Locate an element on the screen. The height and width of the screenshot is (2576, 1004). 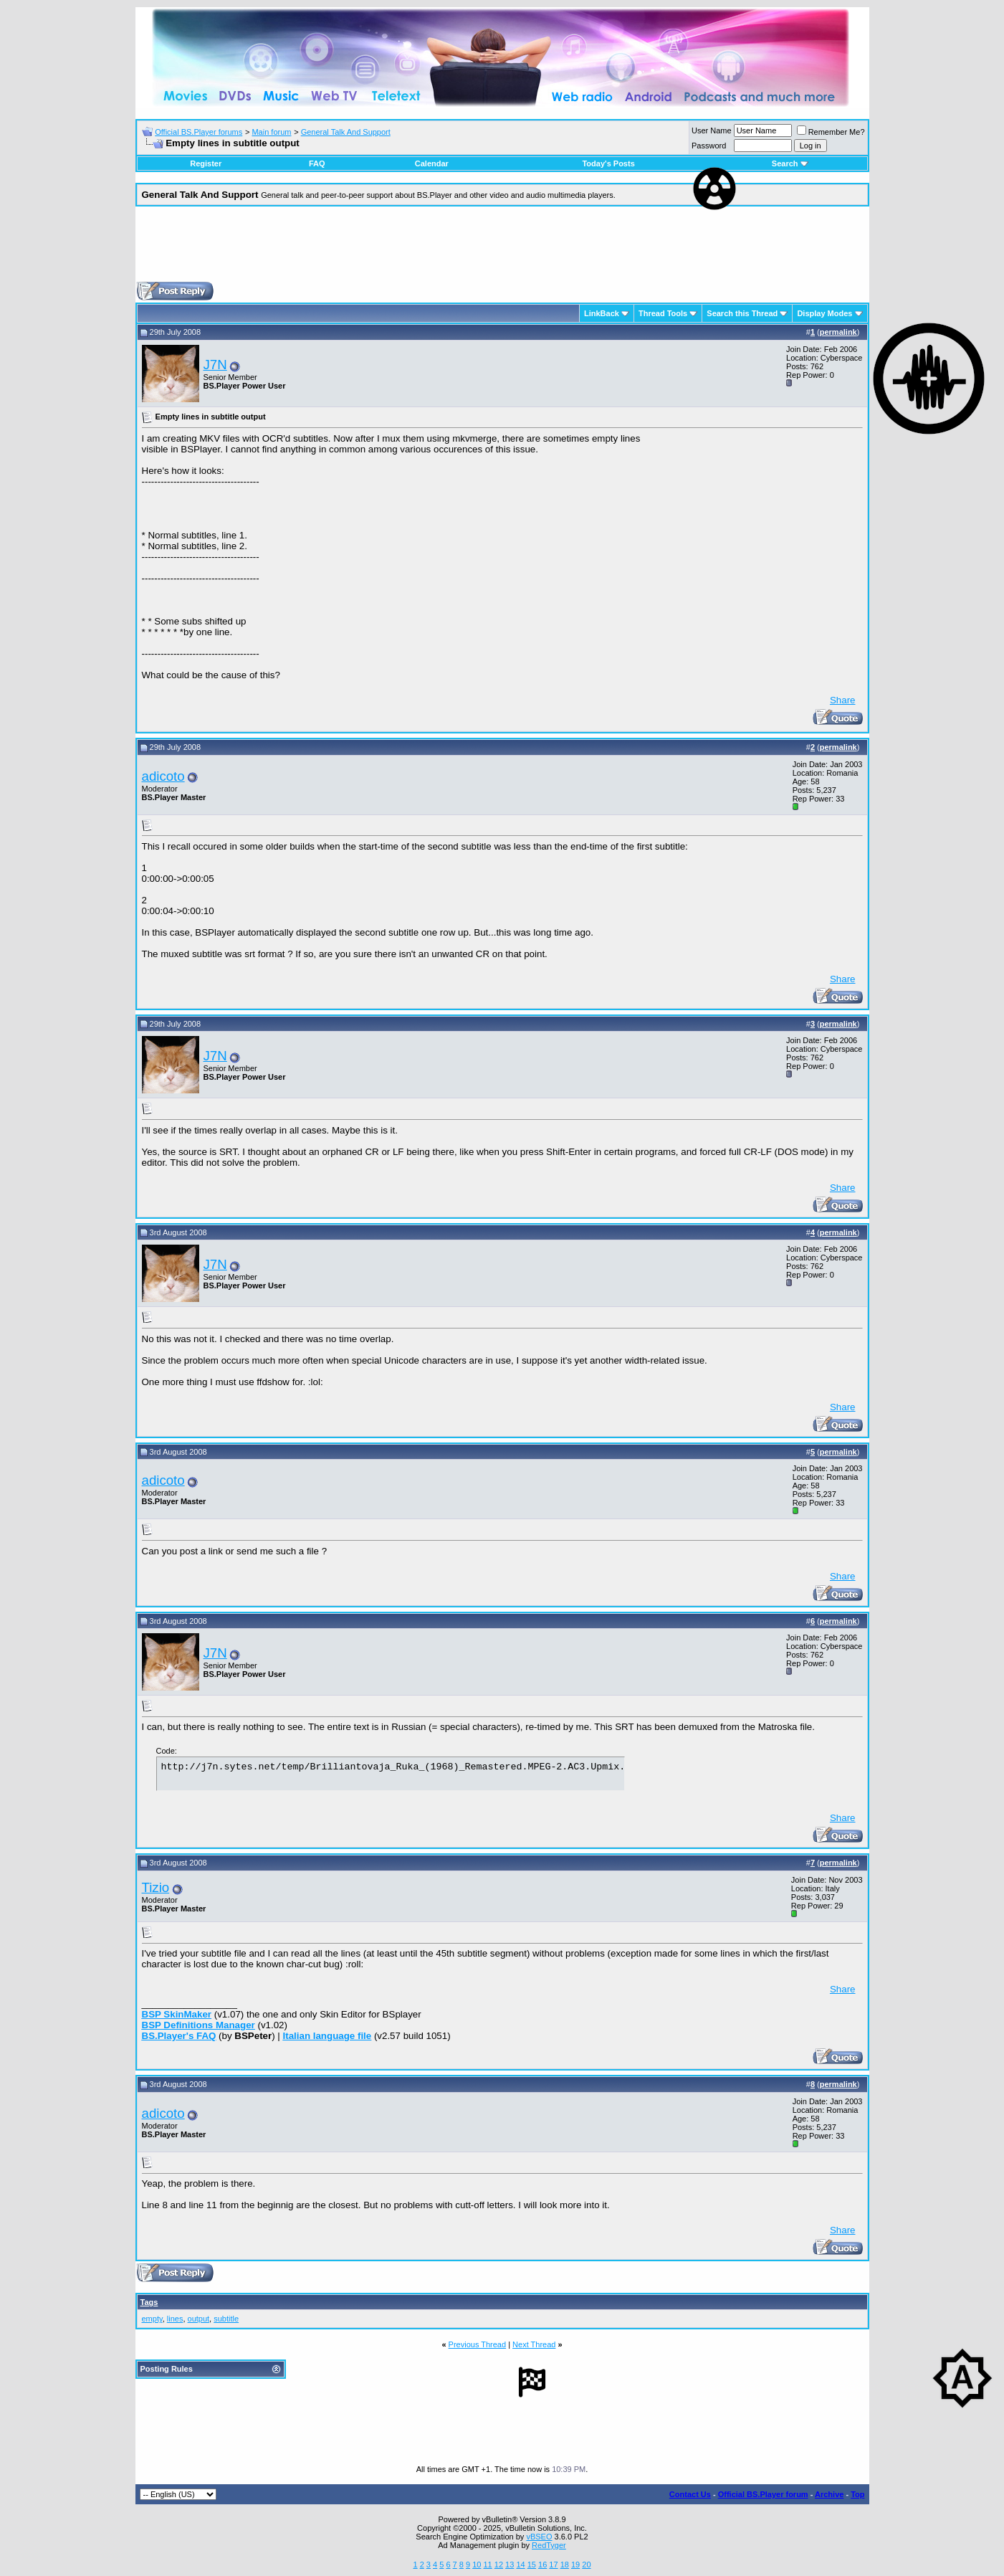
indicates radioactive or hazardous material warning is located at coordinates (714, 189).